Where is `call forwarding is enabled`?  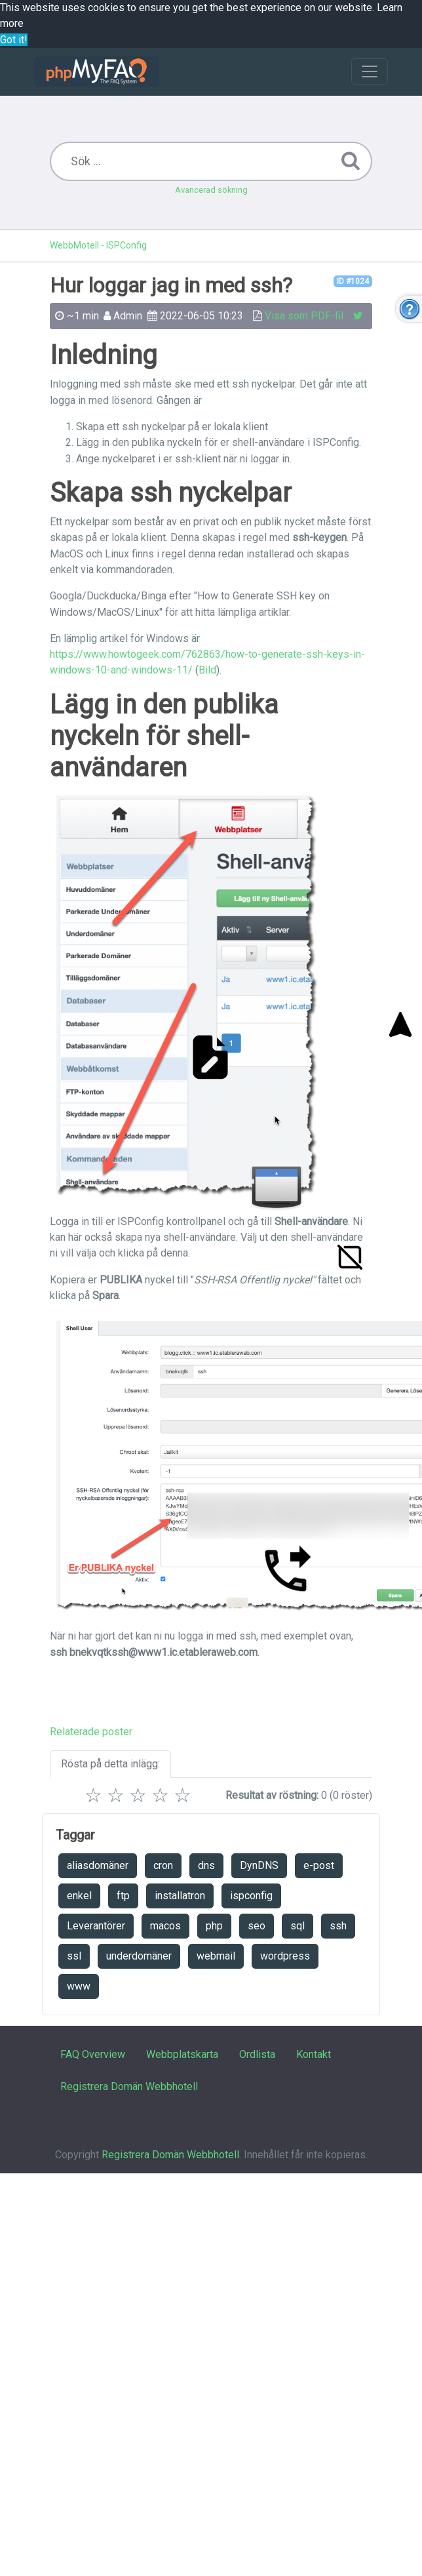
call forwarding is enabled is located at coordinates (286, 1571).